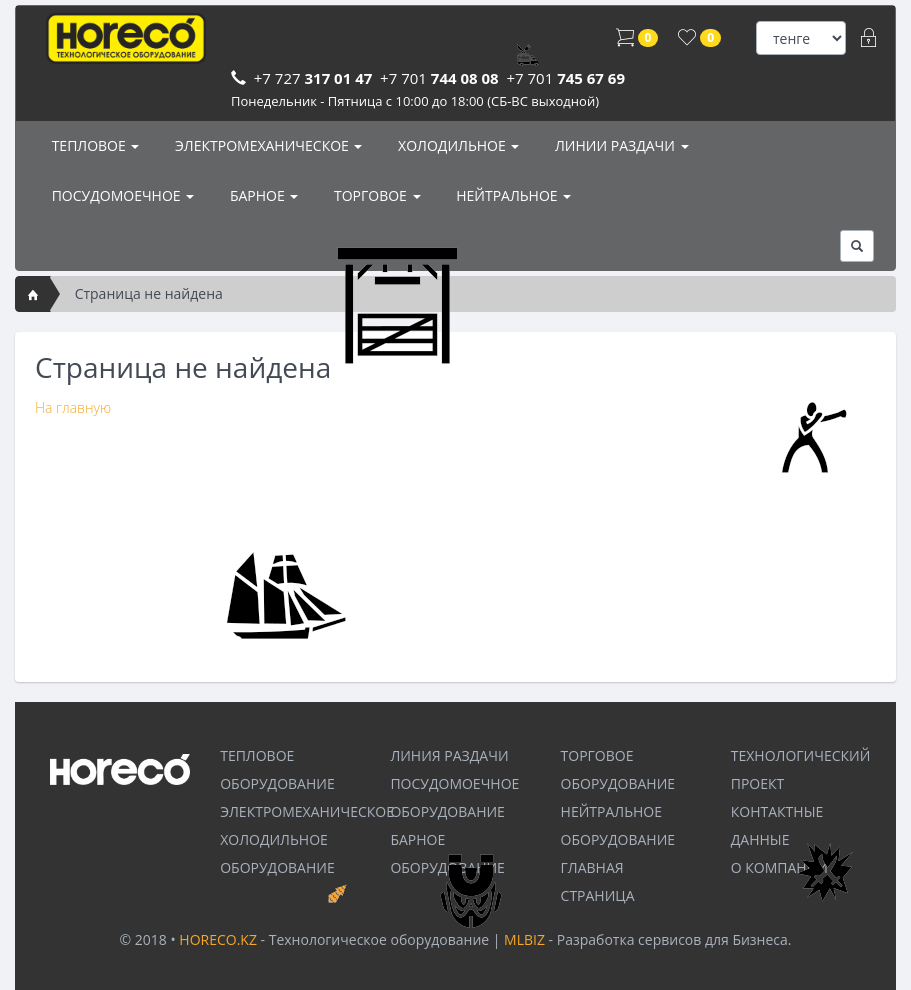  I want to click on find nearby food trucks, so click(528, 55).